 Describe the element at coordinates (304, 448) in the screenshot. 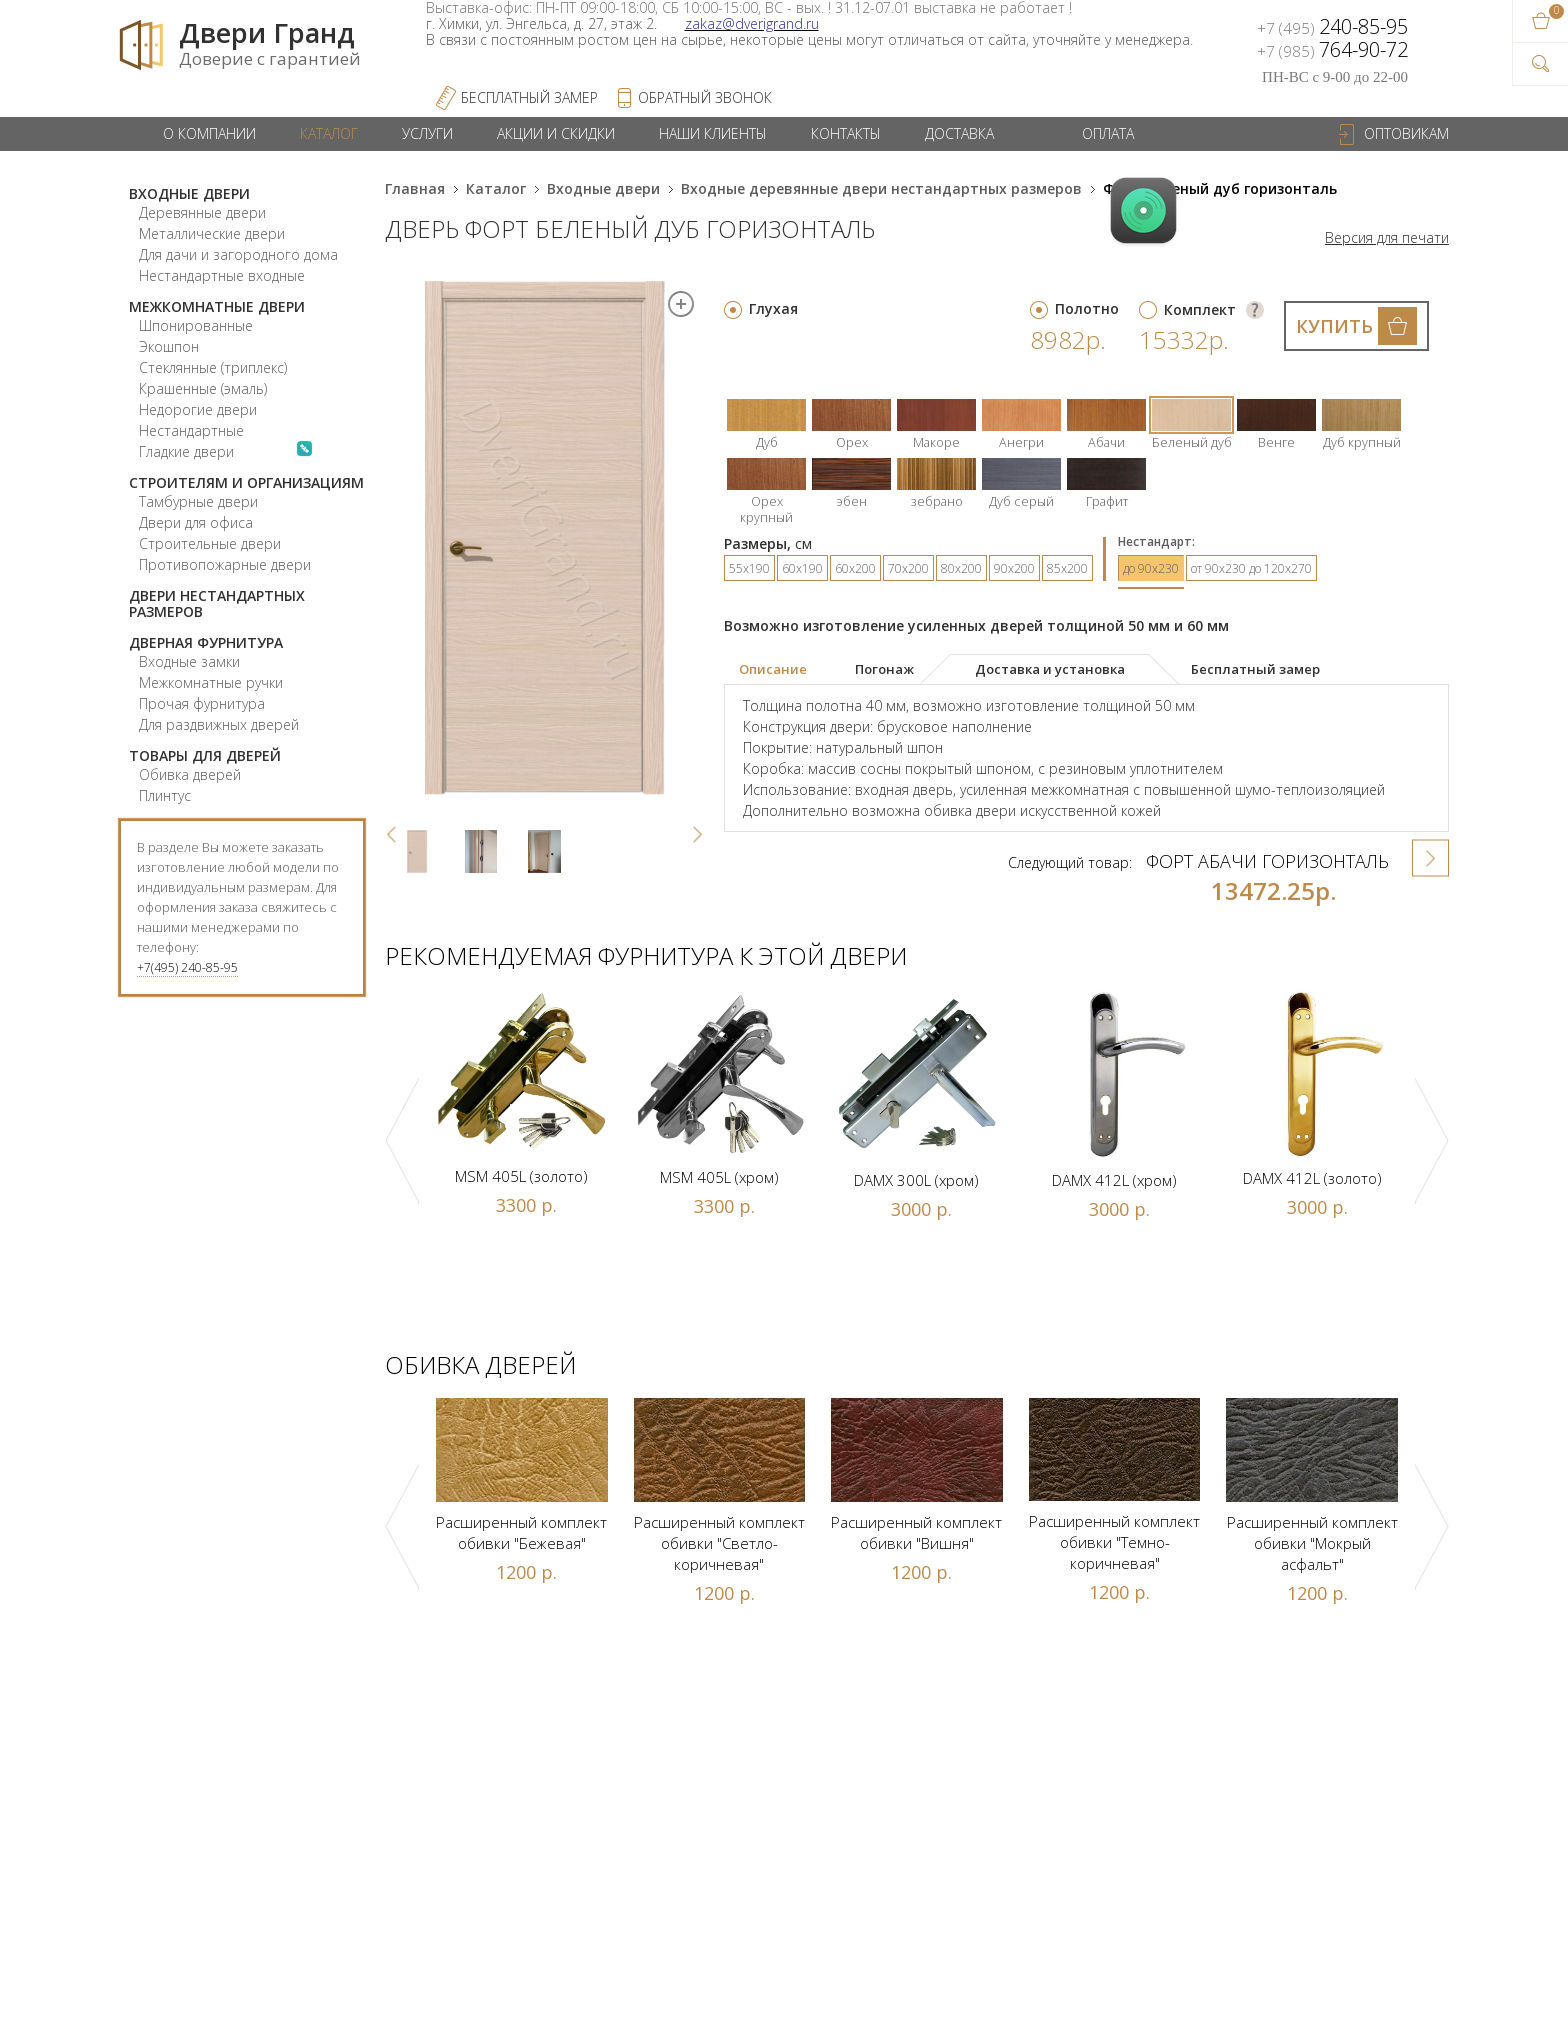

I see `launch gpredict satellite tracking application` at that location.